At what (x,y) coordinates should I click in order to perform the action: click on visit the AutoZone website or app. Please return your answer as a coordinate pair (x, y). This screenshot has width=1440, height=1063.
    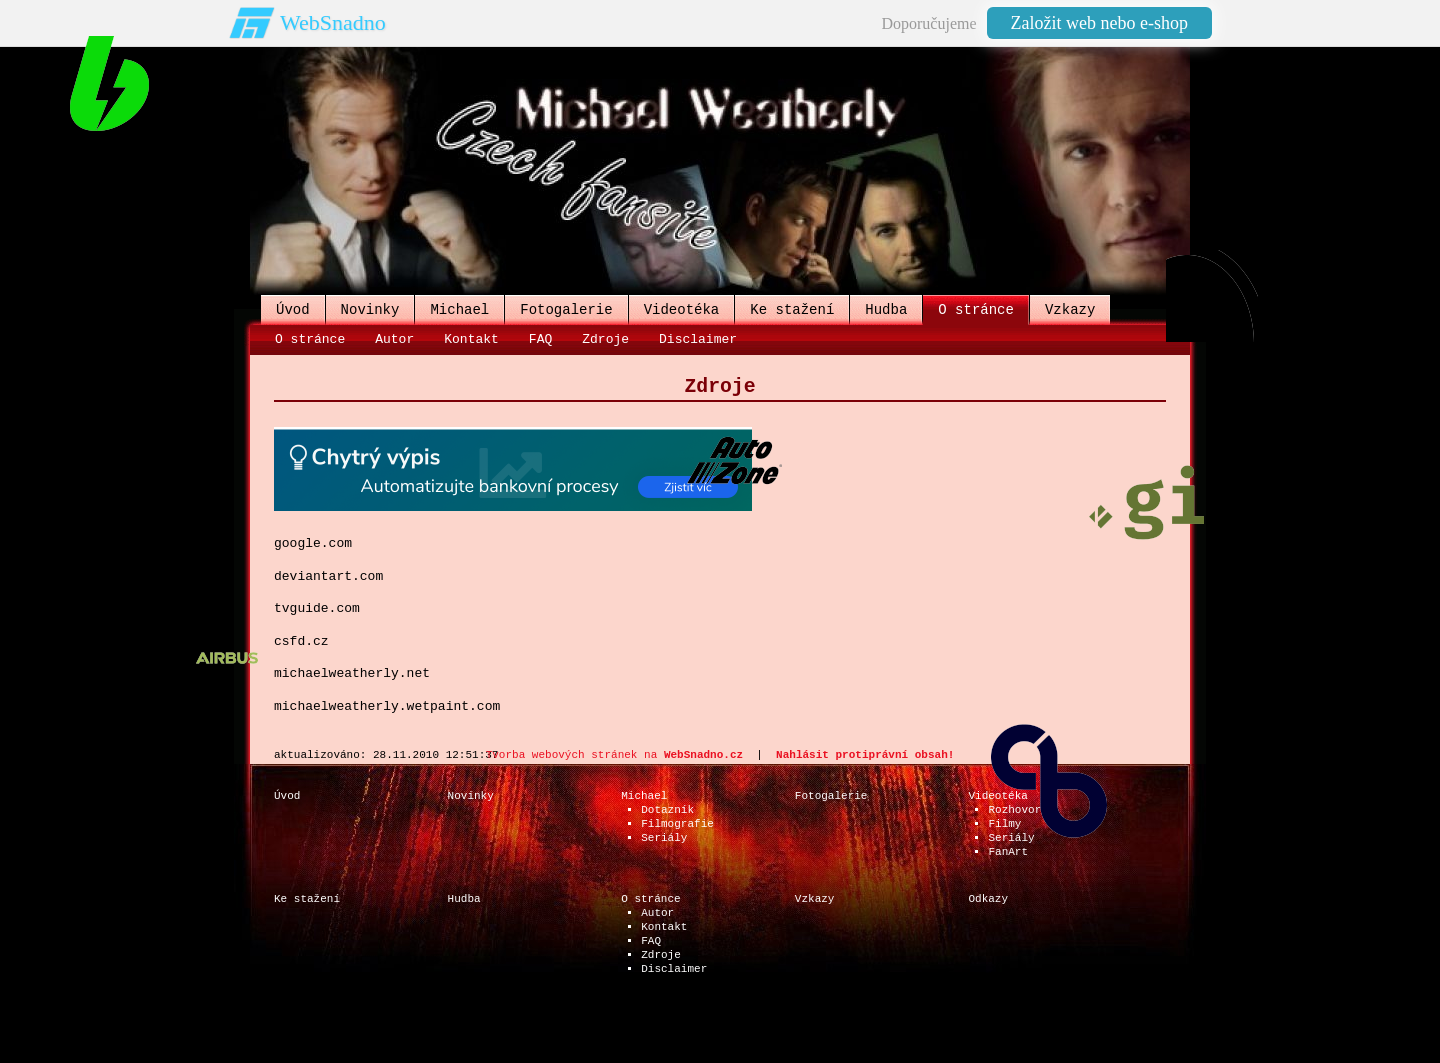
    Looking at the image, I should click on (734, 460).